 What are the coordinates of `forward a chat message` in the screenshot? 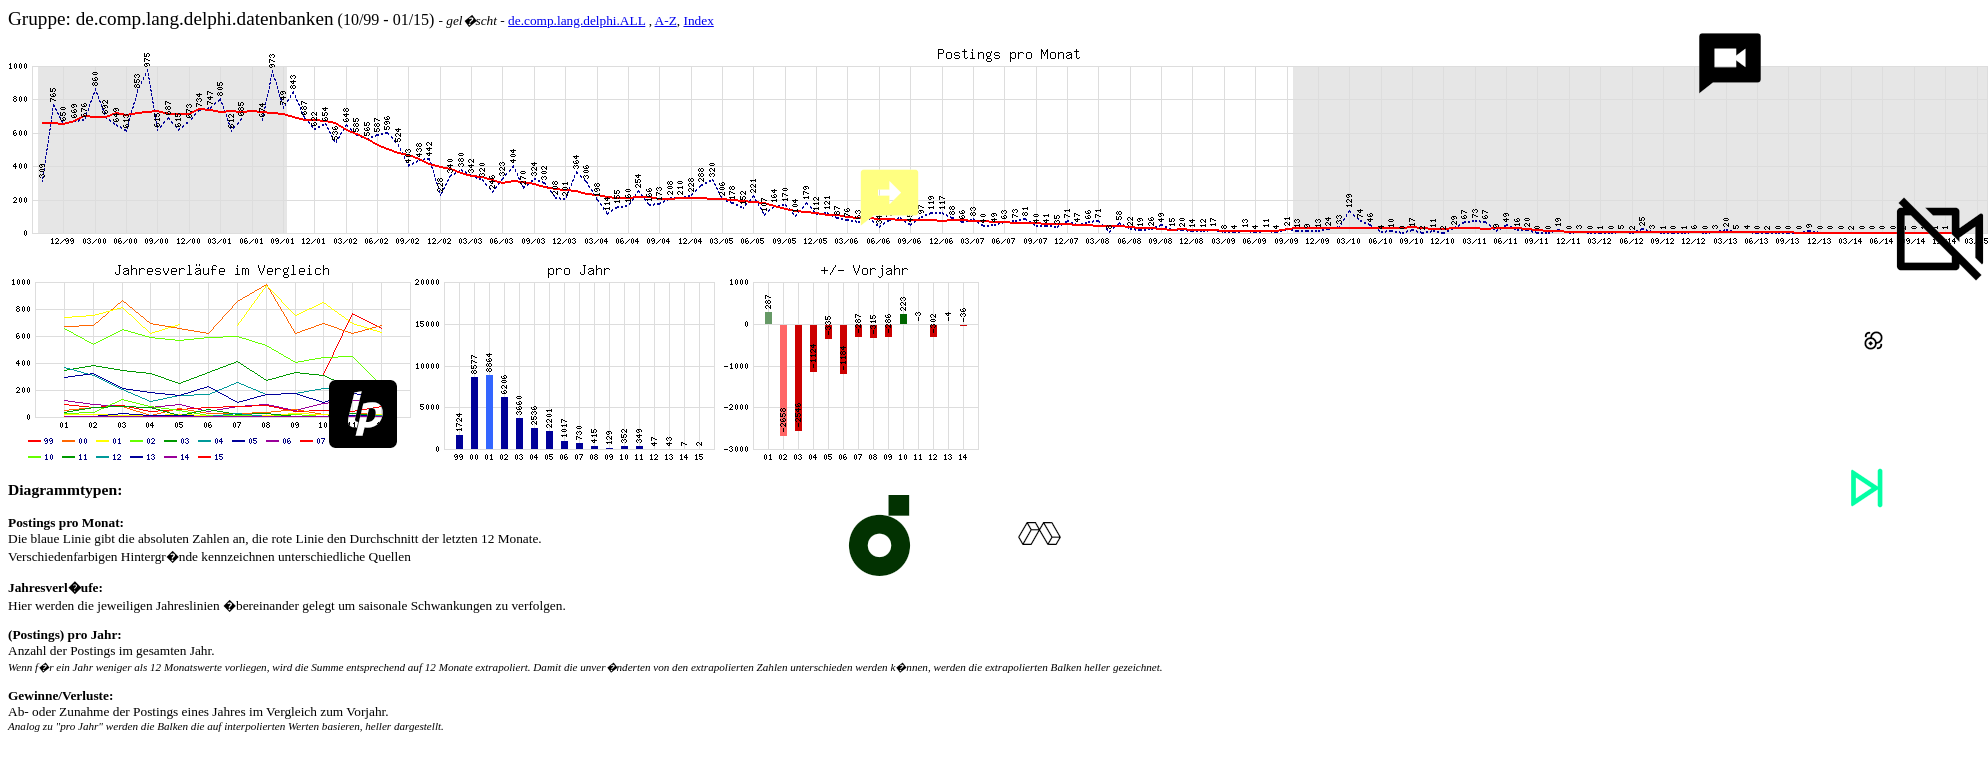 It's located at (889, 195).